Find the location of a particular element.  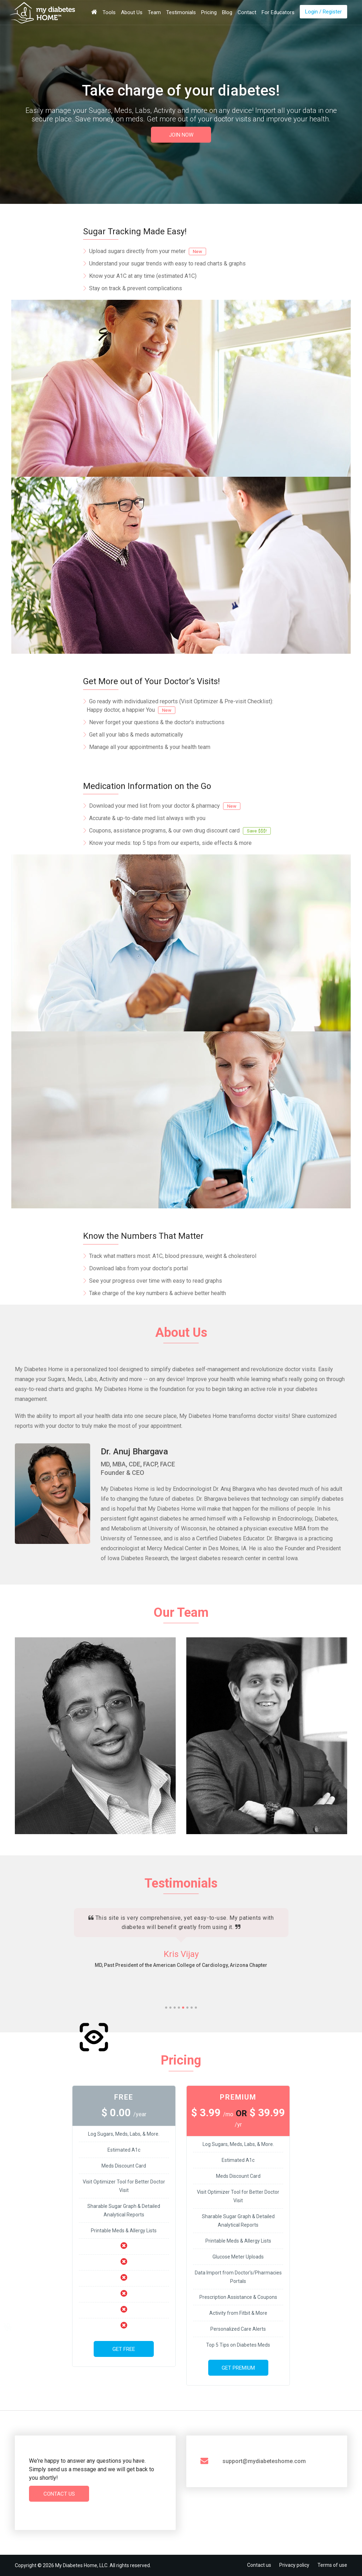

wind energy source disabled or unavailable is located at coordinates (7, 2327).